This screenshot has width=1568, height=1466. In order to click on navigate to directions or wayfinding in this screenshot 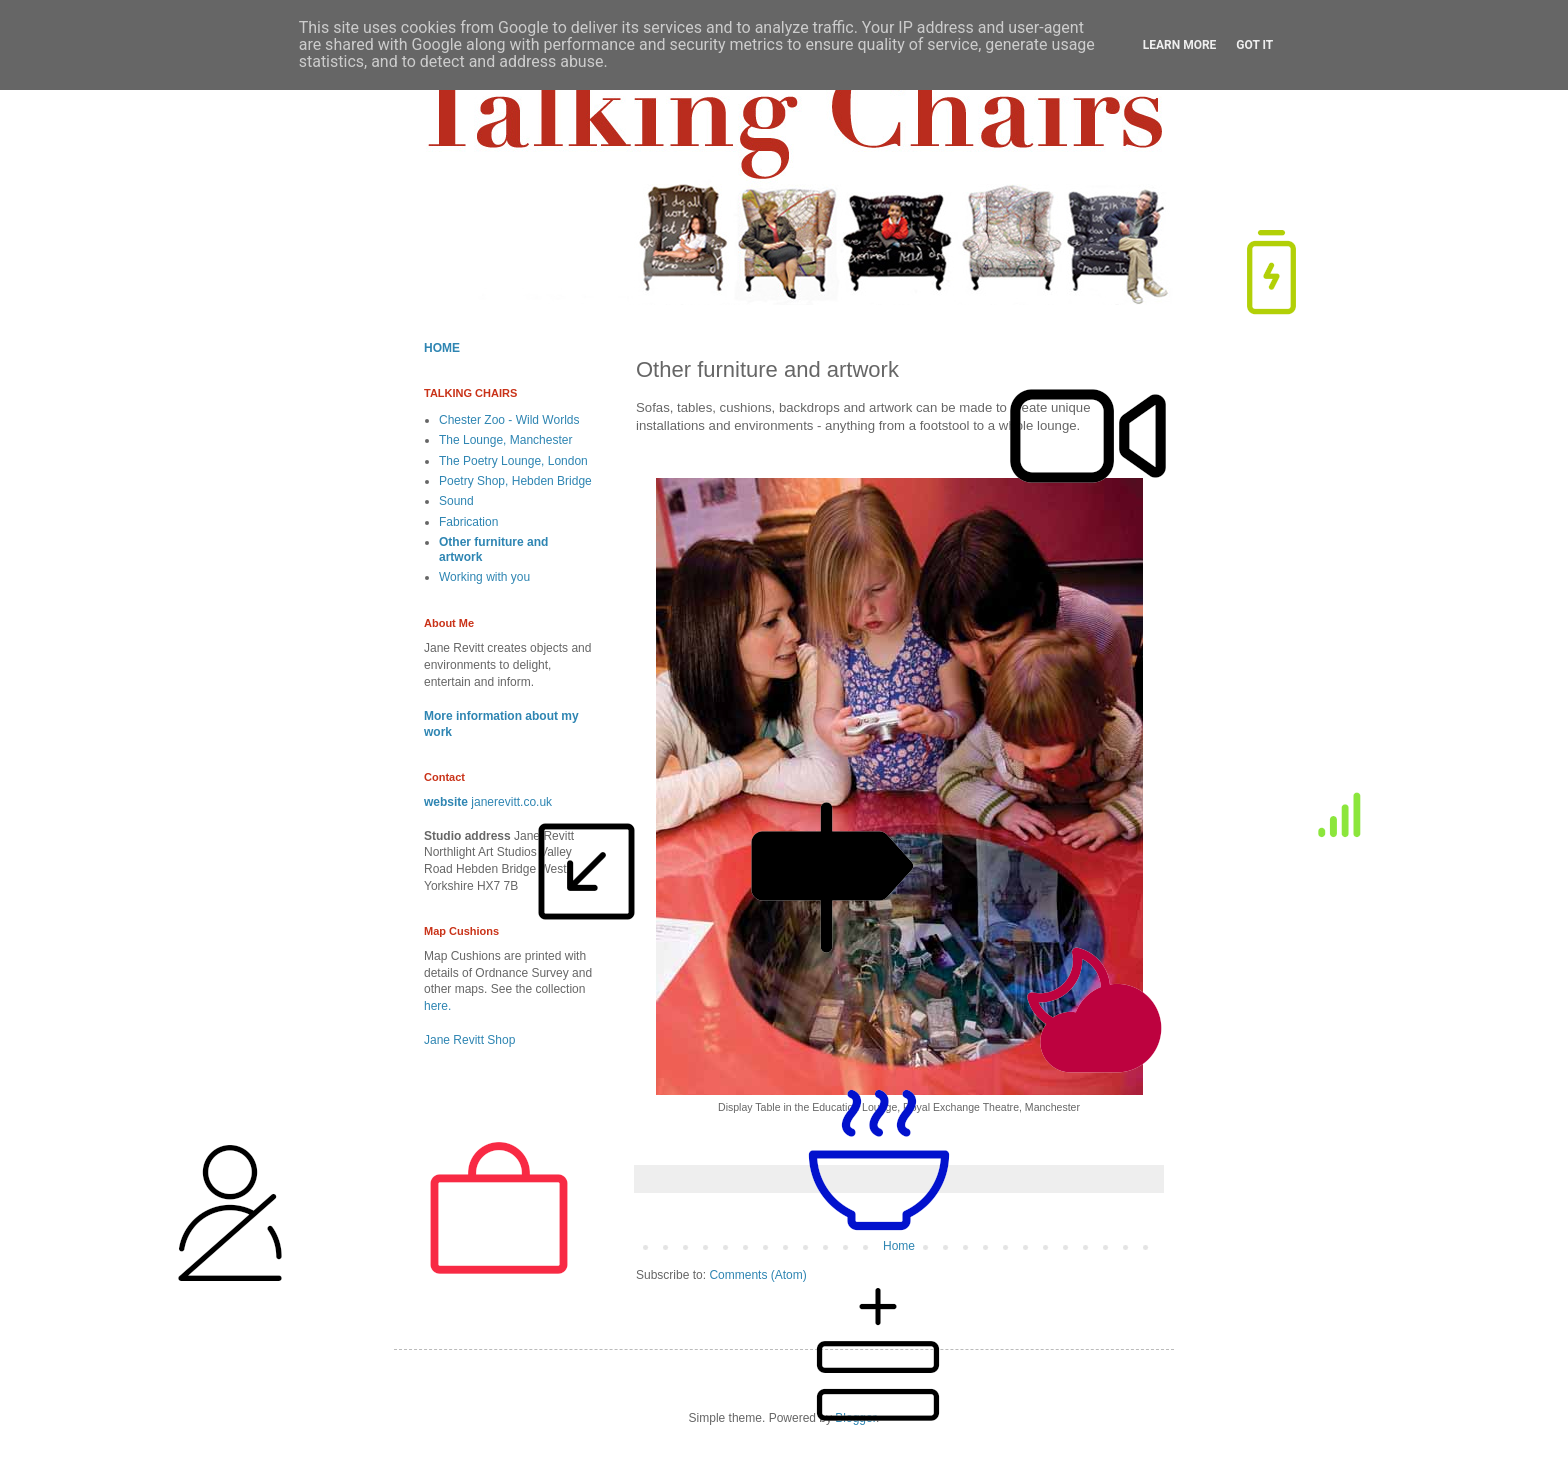, I will do `click(826, 877)`.